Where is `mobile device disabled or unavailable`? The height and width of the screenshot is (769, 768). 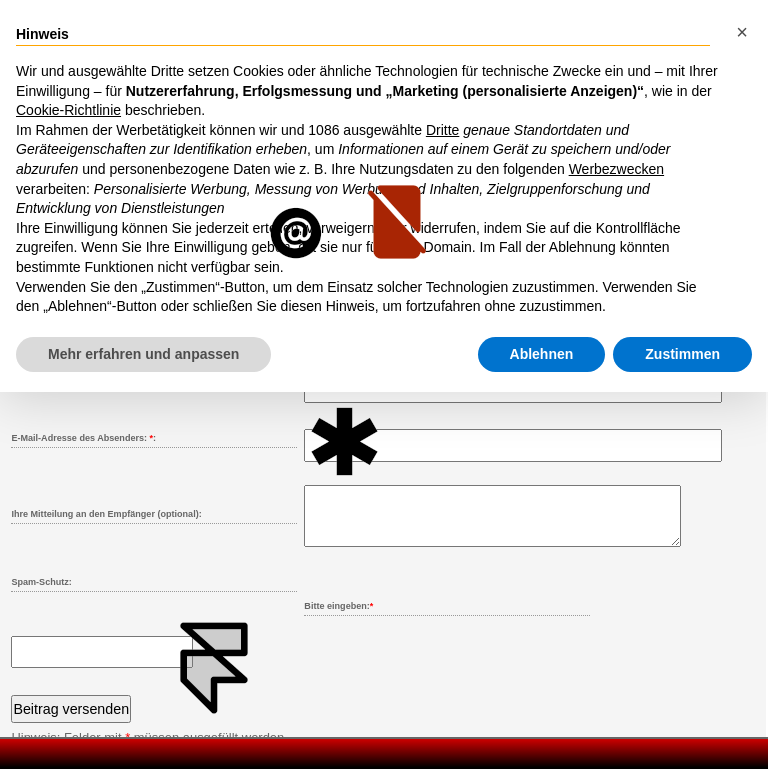 mobile device disabled or unavailable is located at coordinates (397, 222).